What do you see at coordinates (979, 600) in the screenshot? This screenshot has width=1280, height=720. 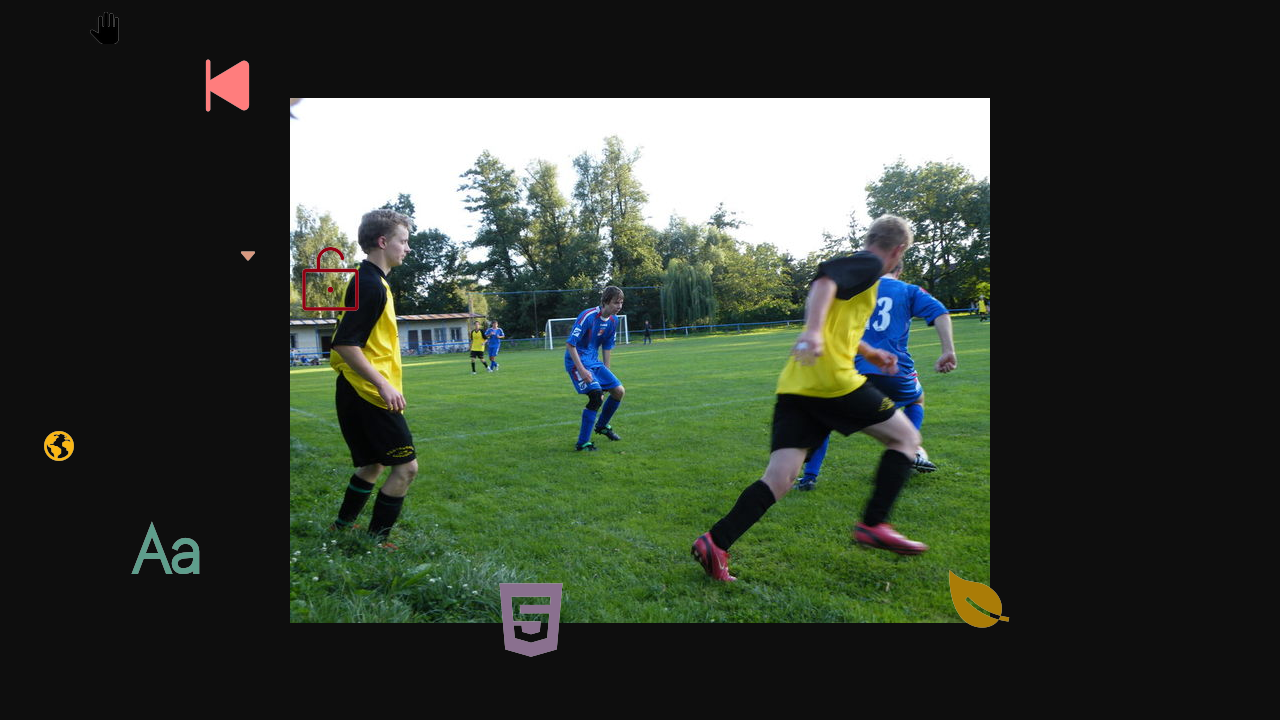 I see `indicates eco-friendly or sustainable option` at bounding box center [979, 600].